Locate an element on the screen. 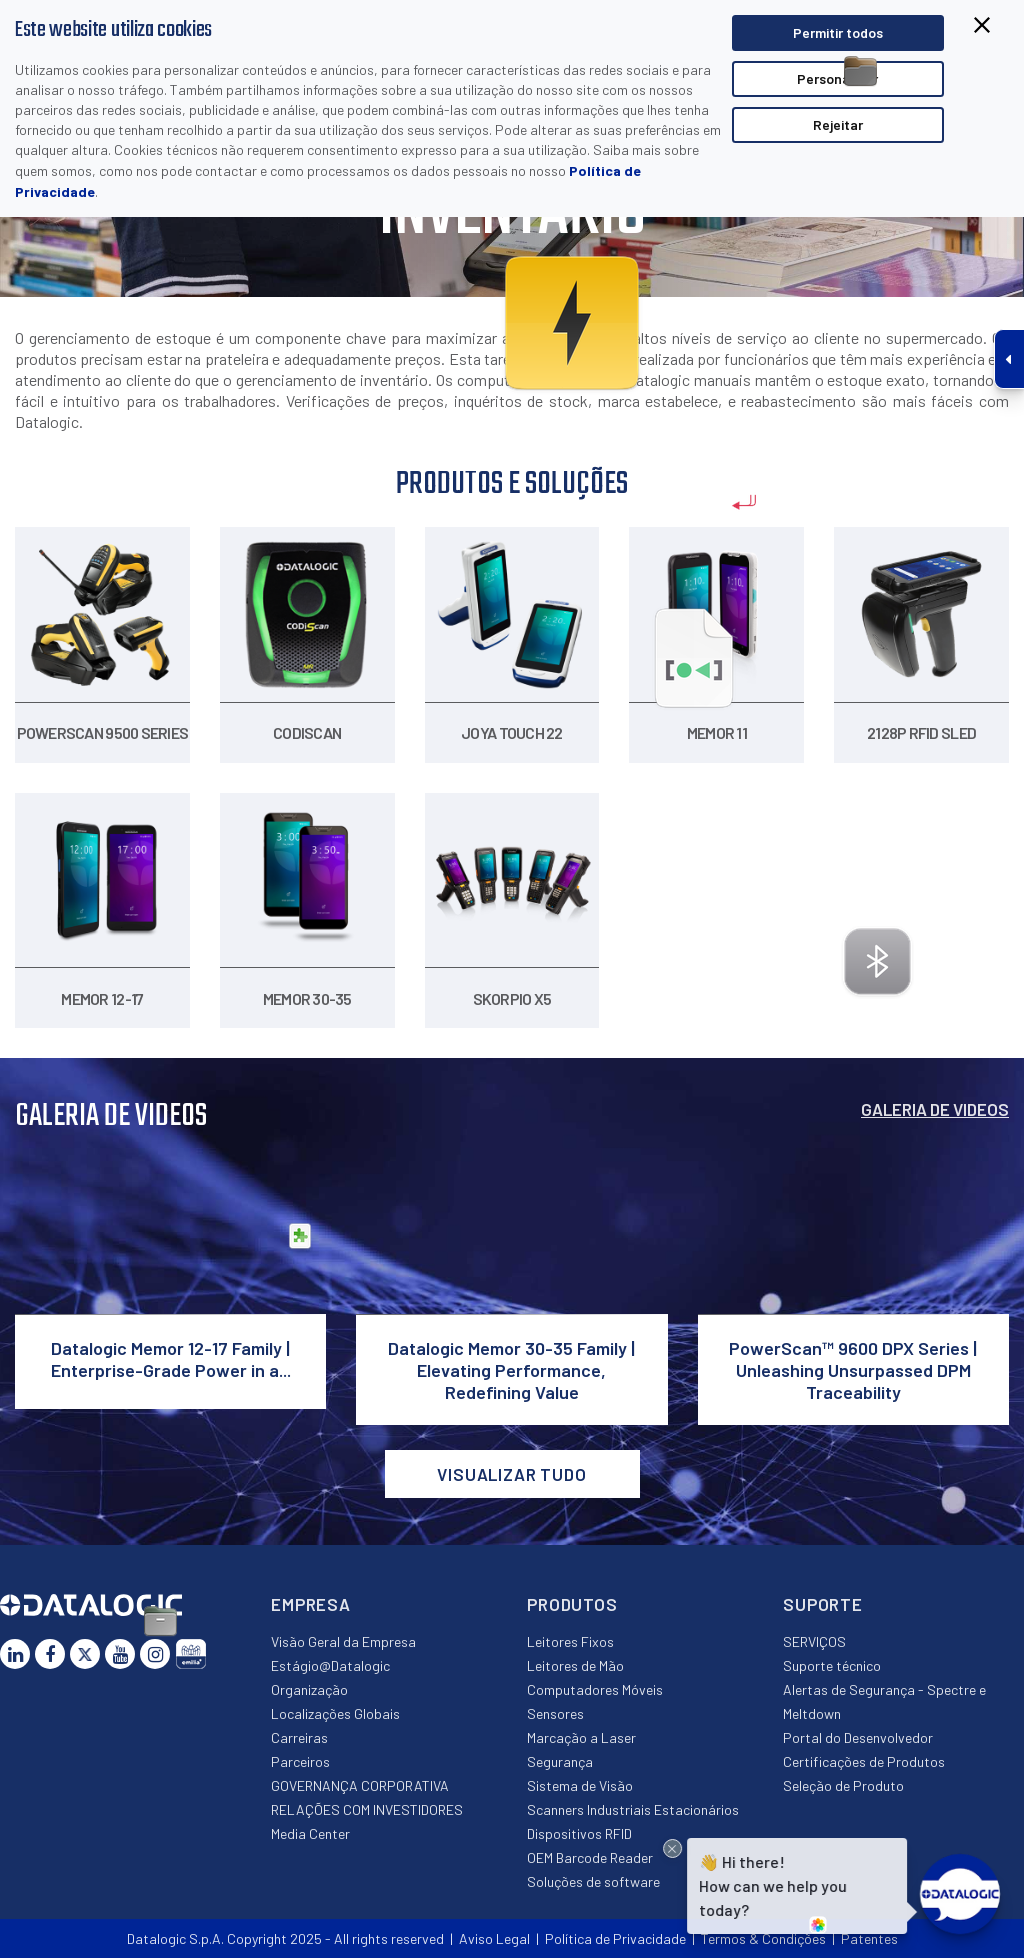  indicates an open or expanded folder is located at coordinates (860, 70).